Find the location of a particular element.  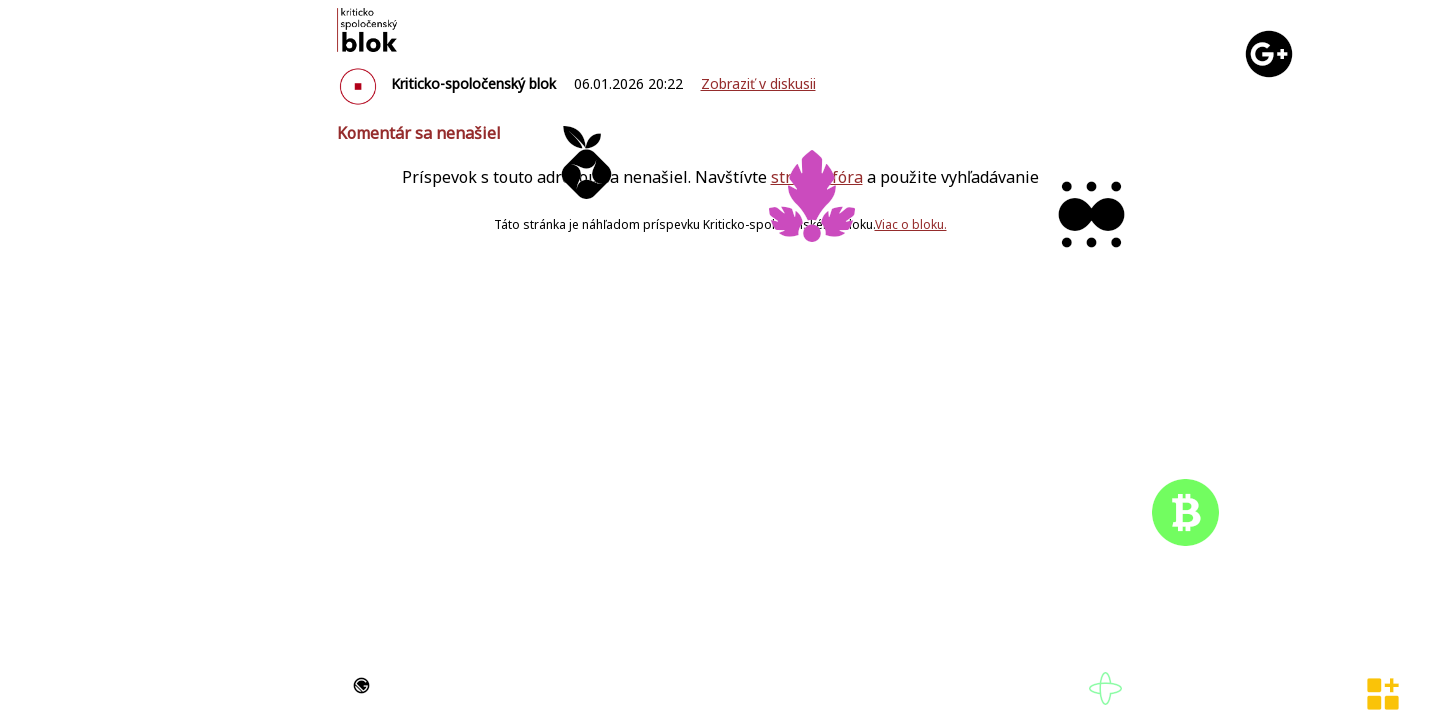

indicates hazy or foggy weather conditions is located at coordinates (1091, 214).